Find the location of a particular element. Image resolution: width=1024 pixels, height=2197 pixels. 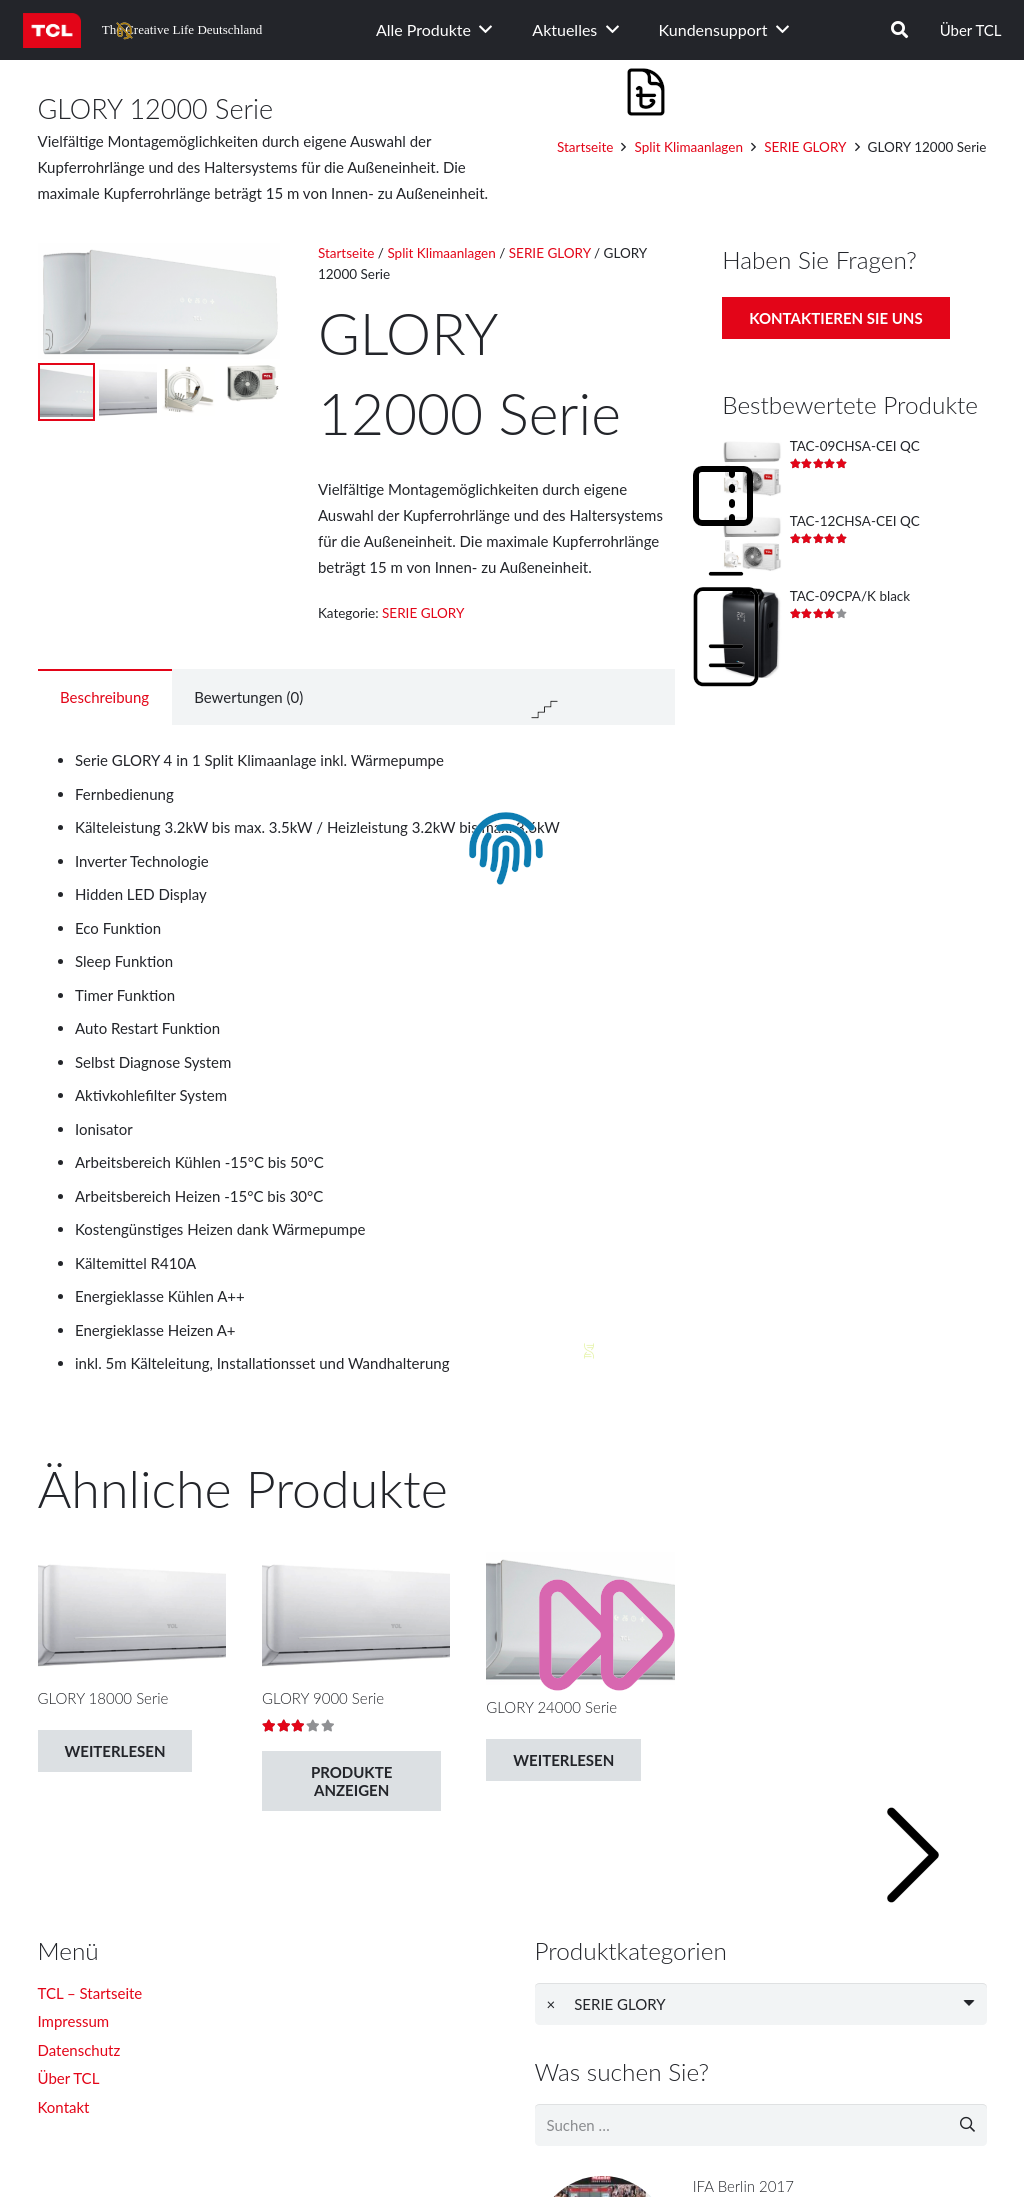

skip forward in media playback is located at coordinates (607, 1635).